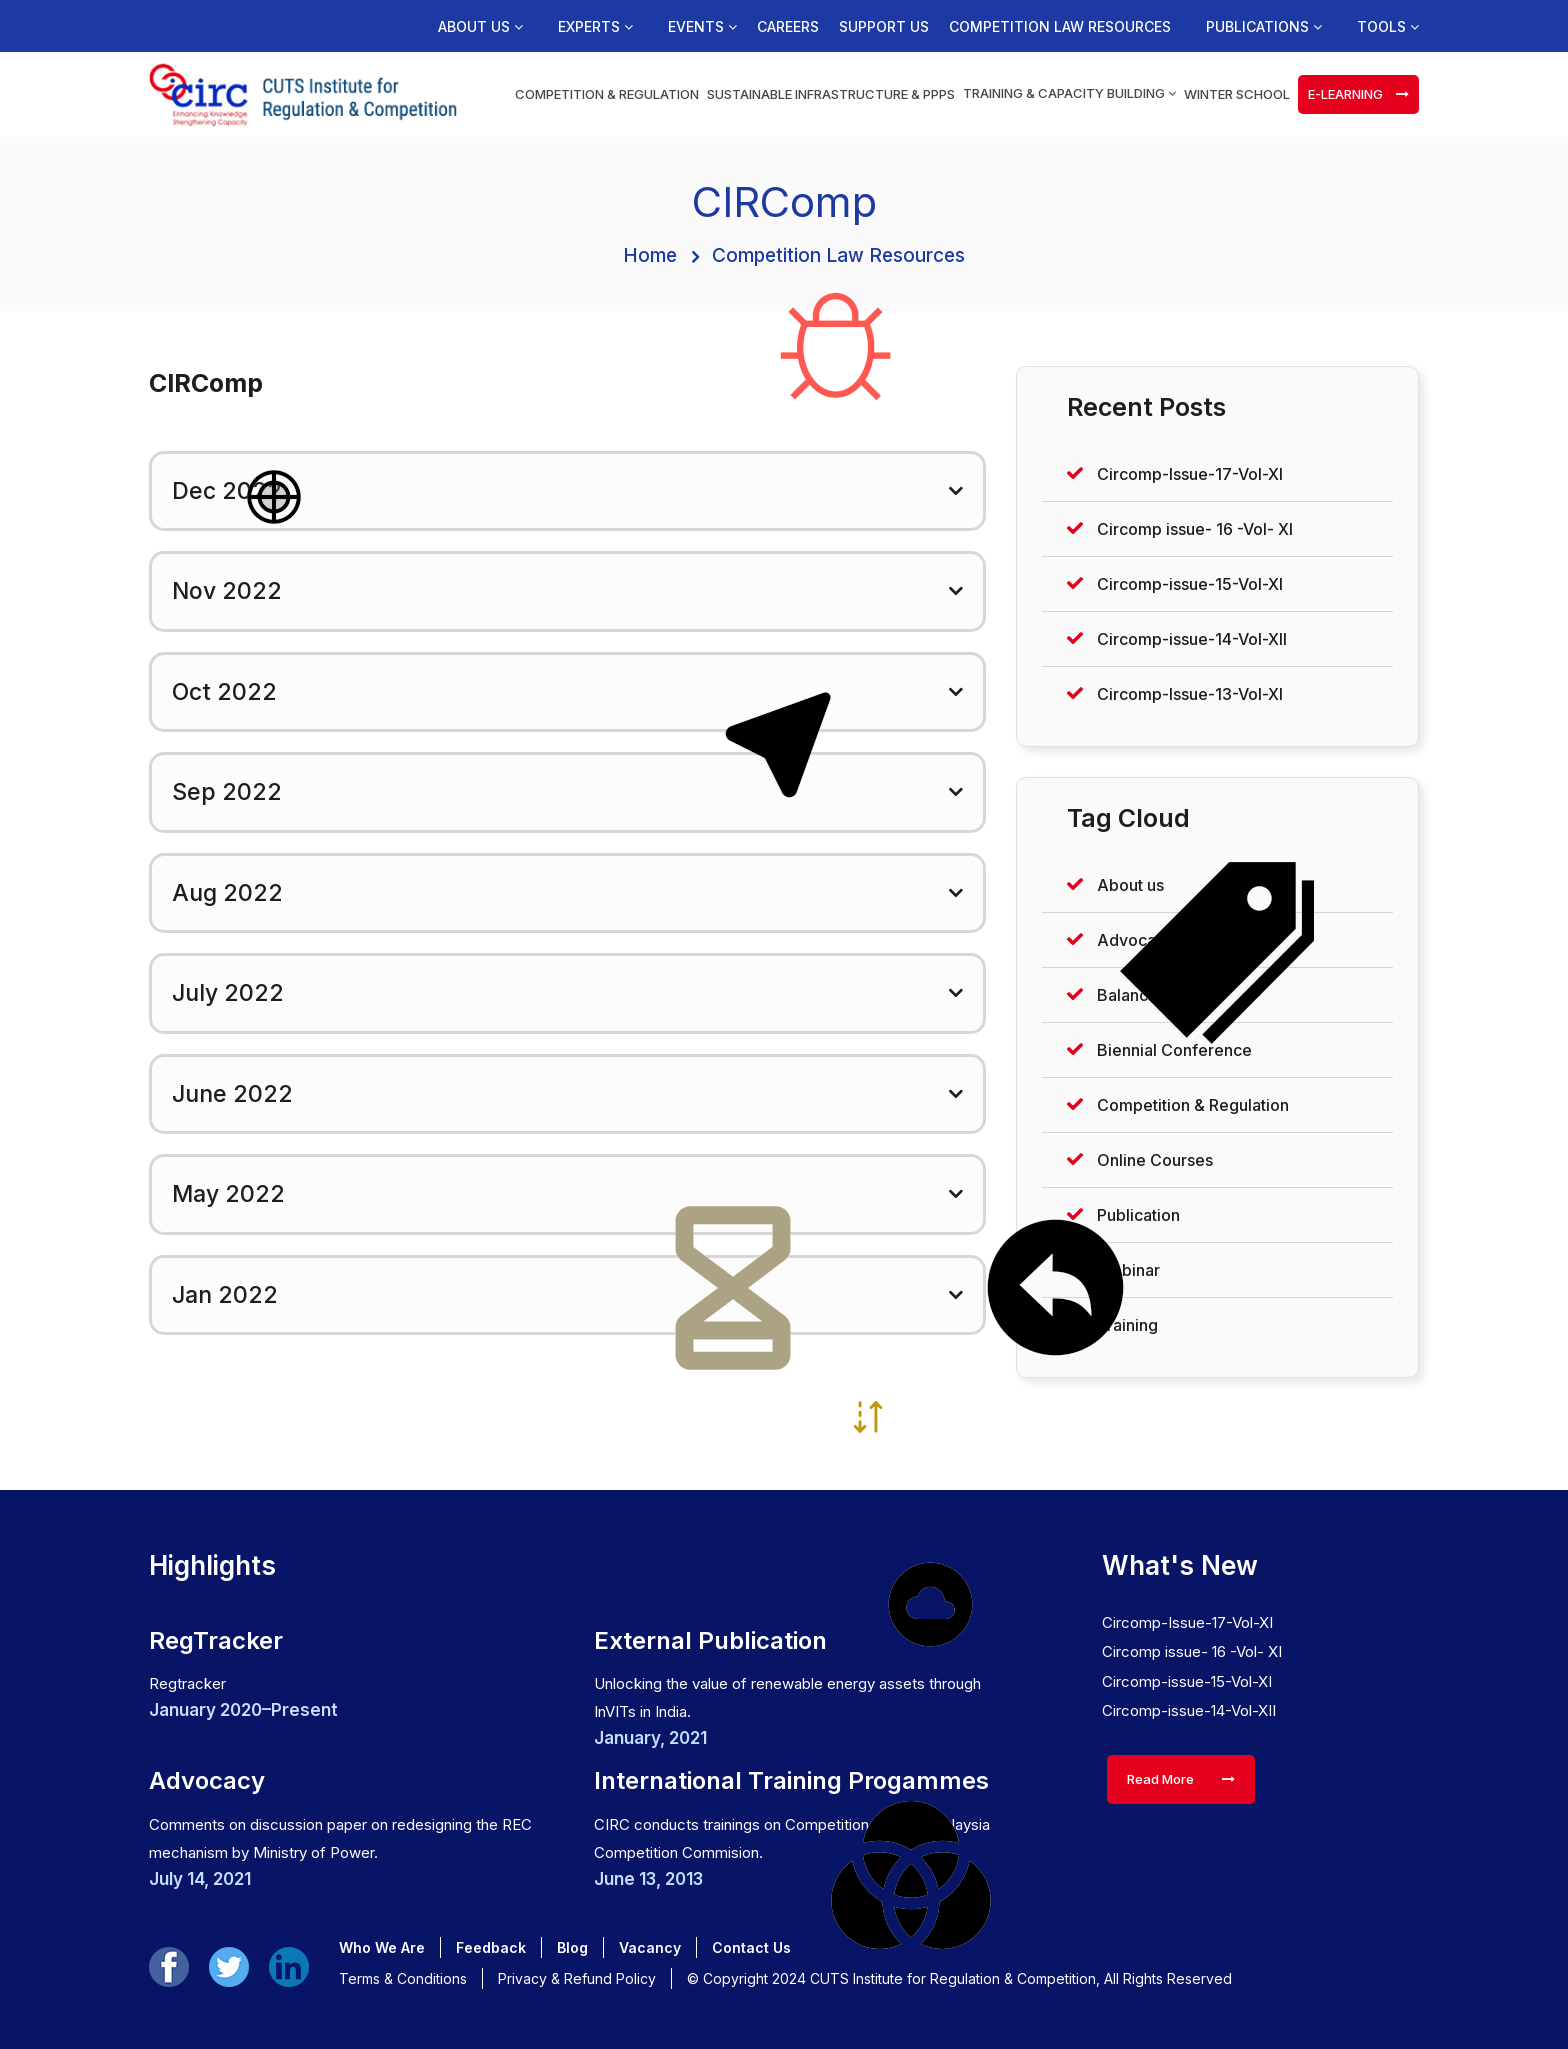  Describe the element at coordinates (836, 348) in the screenshot. I see `report a bug or issue` at that location.